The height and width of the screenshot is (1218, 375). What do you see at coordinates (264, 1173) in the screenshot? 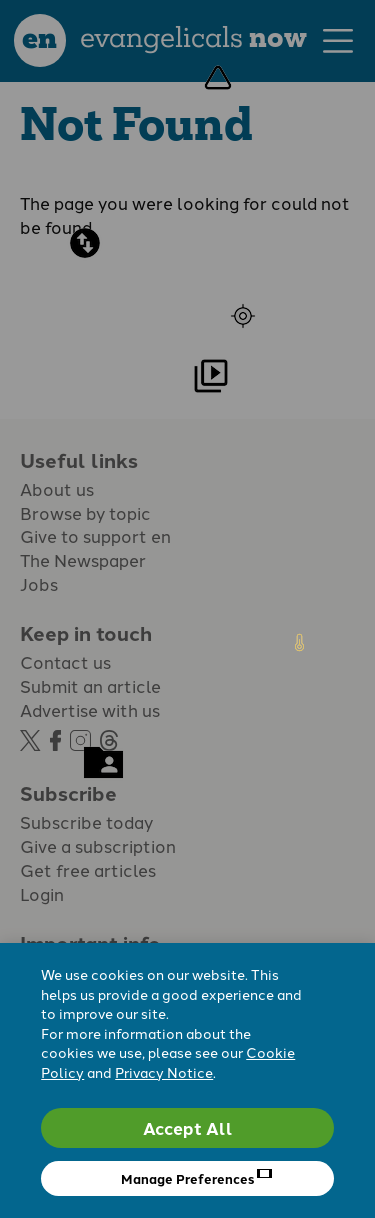
I see `rotate device to landscape orientation` at bounding box center [264, 1173].